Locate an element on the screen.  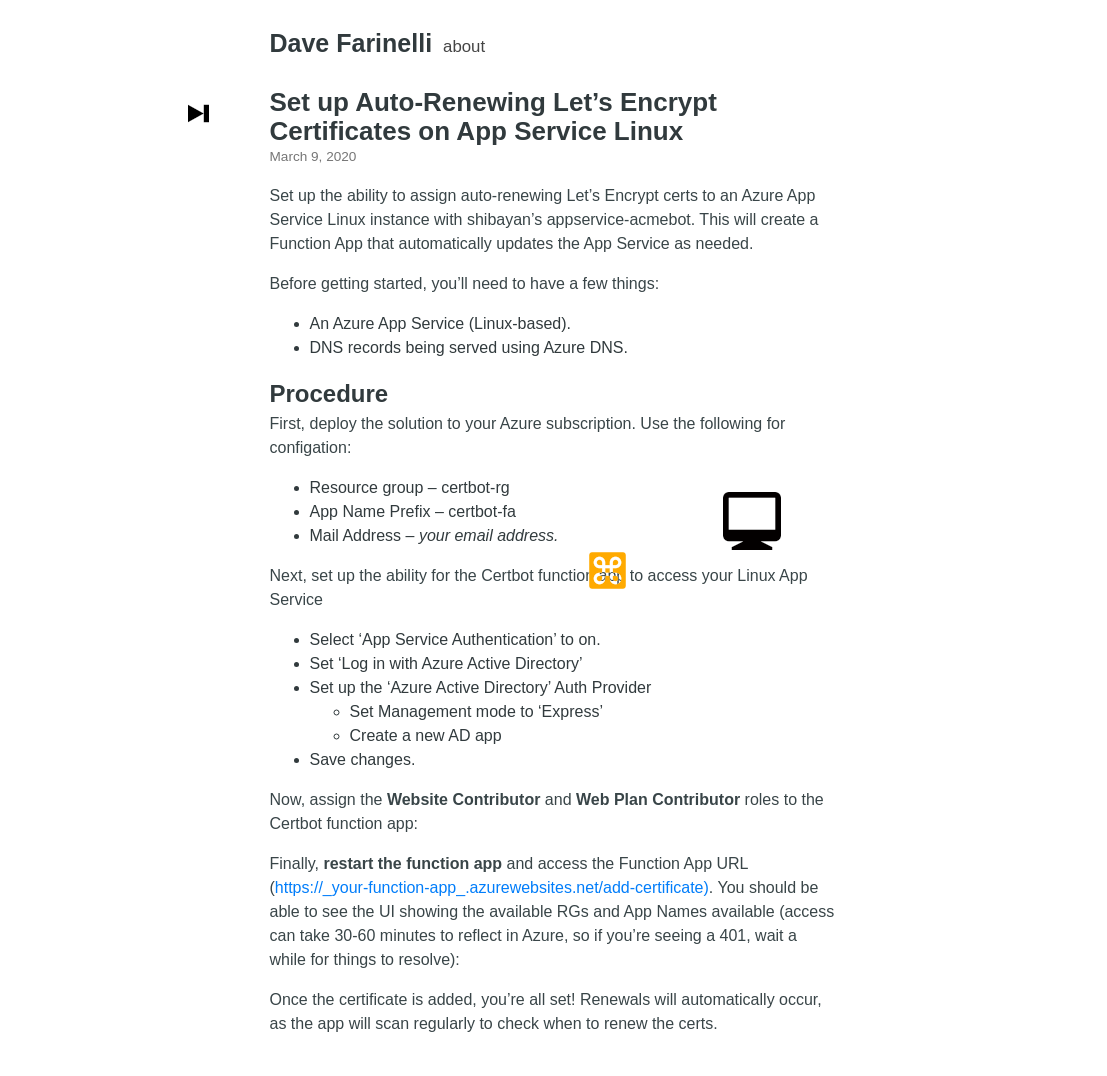
command key modifier for keyboard shortcuts is located at coordinates (607, 570).